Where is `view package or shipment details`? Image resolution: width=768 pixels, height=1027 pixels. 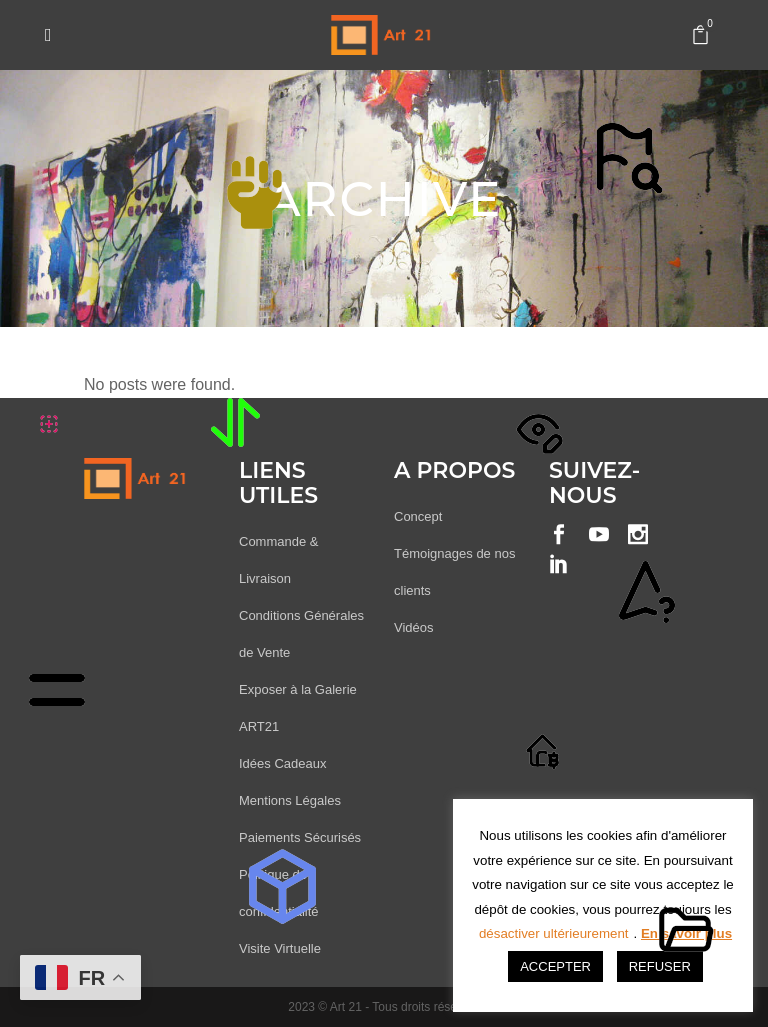 view package or shipment details is located at coordinates (282, 886).